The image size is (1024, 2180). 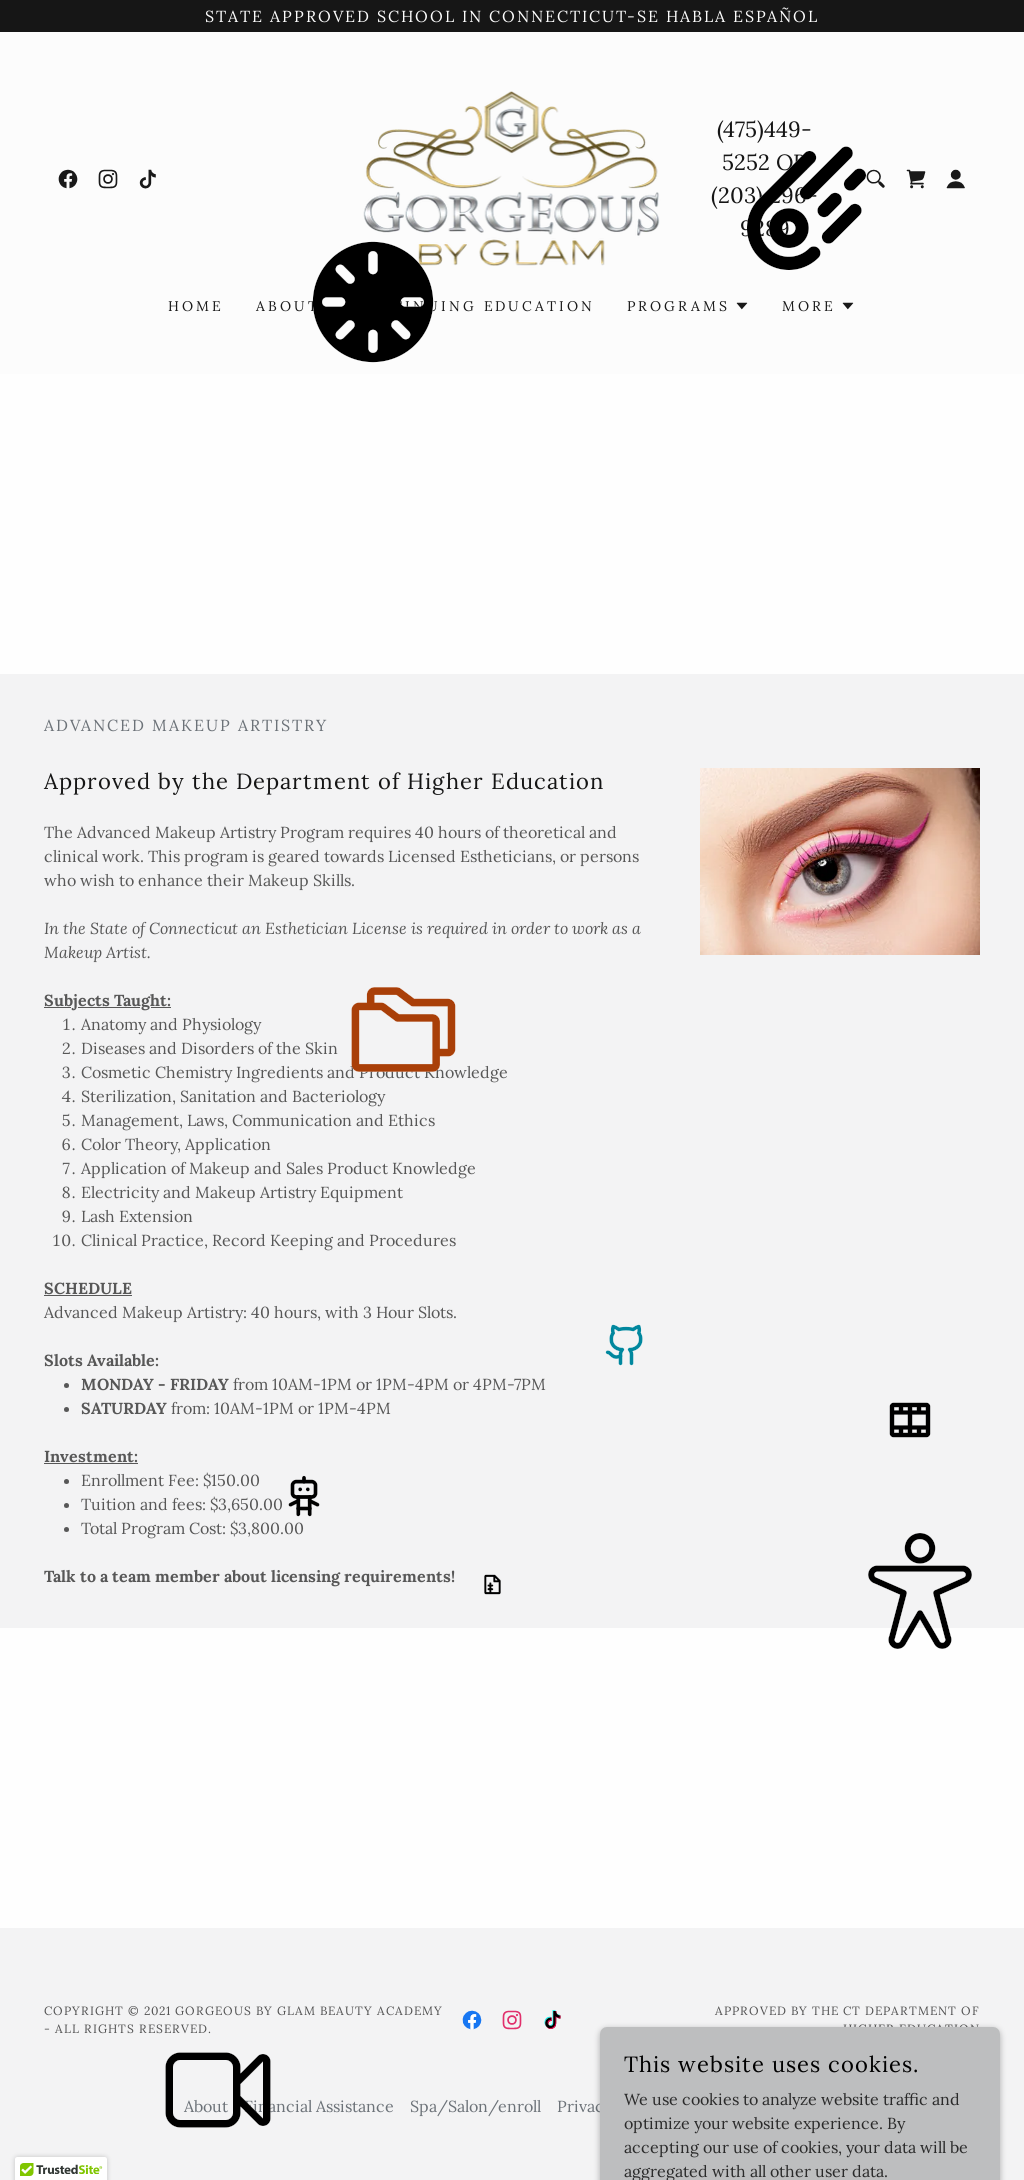 What do you see at coordinates (373, 302) in the screenshot?
I see `loading content in progress` at bounding box center [373, 302].